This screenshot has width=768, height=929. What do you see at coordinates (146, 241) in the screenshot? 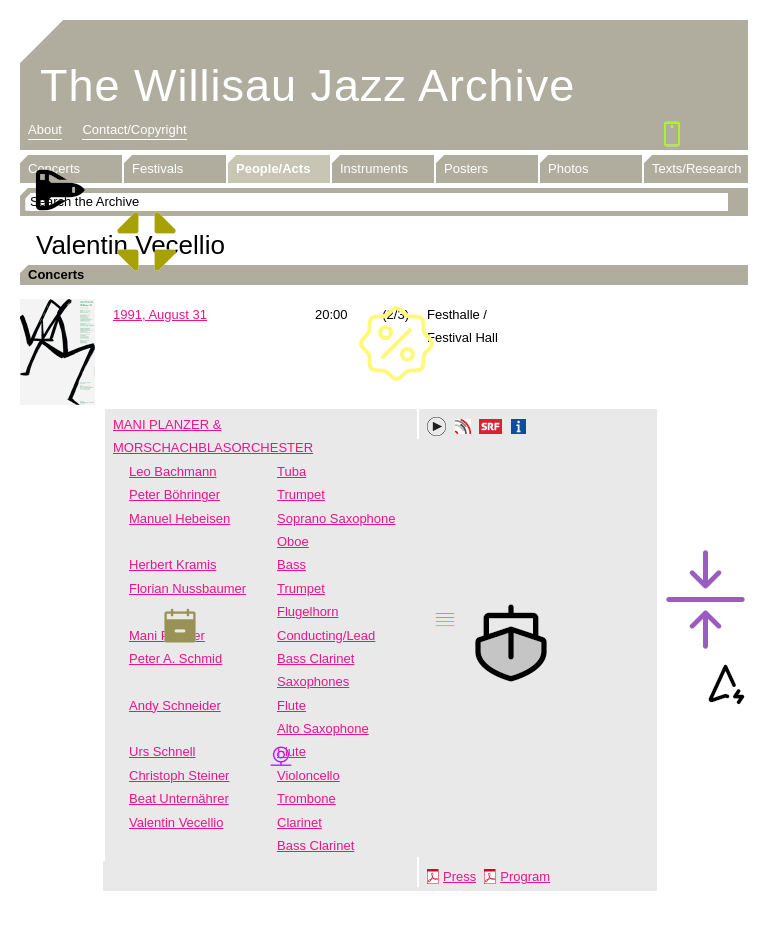
I see `exit fullscreen mode` at bounding box center [146, 241].